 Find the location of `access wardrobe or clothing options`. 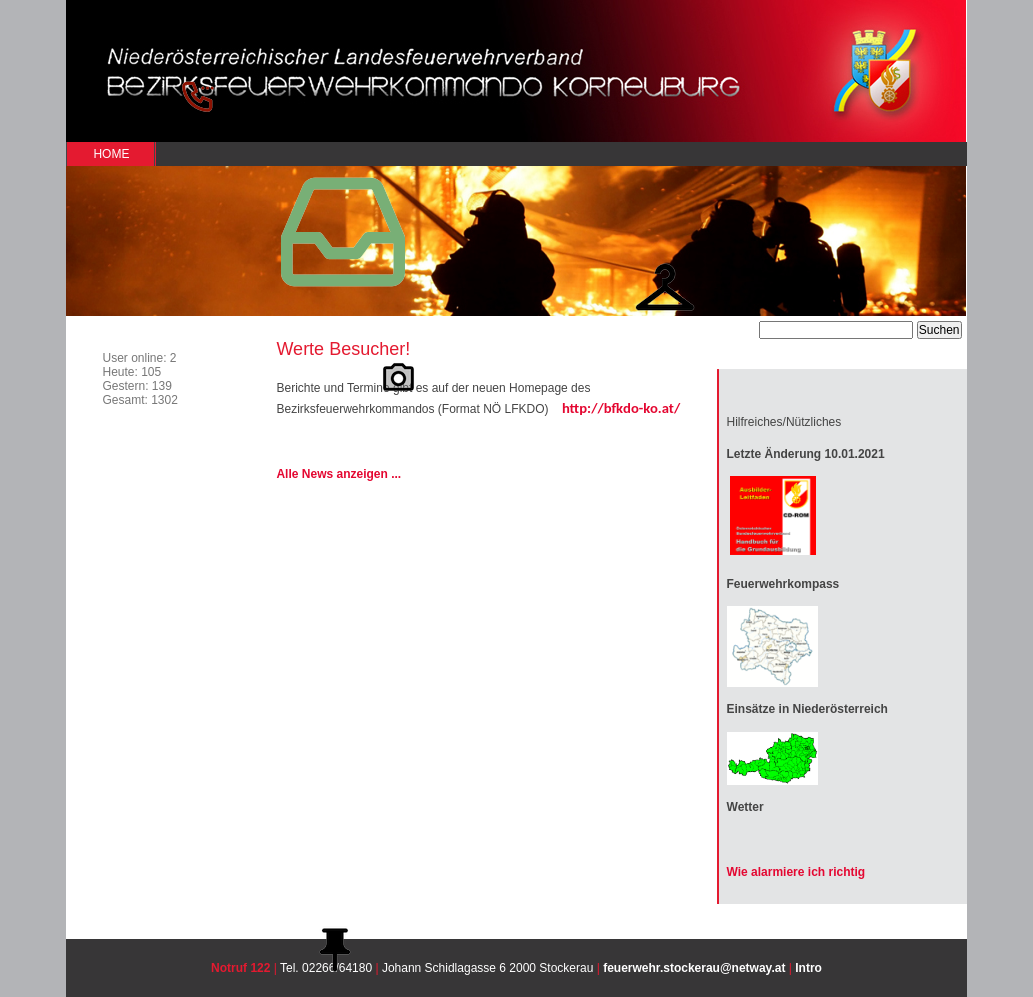

access wardrobe or clothing options is located at coordinates (665, 287).